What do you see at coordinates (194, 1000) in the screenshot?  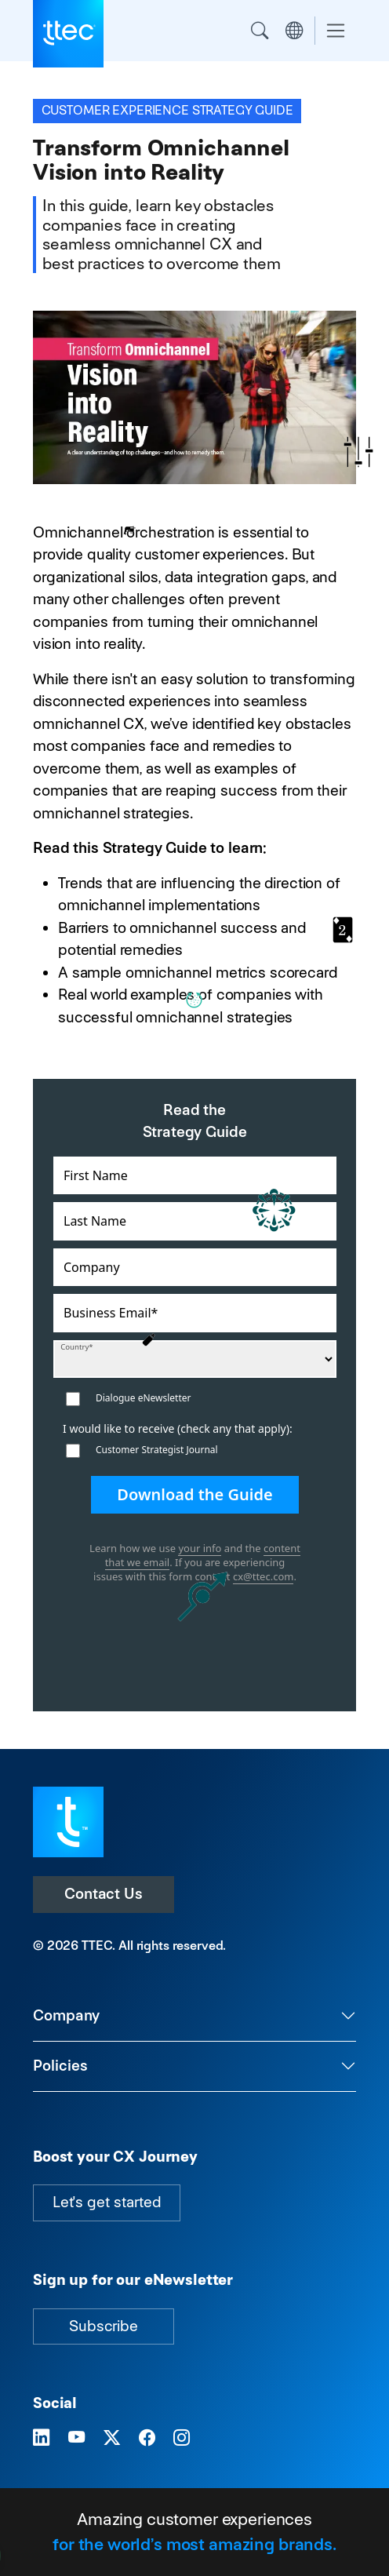 I see `indicates a surrounding or encirclement action in gameplay` at bounding box center [194, 1000].